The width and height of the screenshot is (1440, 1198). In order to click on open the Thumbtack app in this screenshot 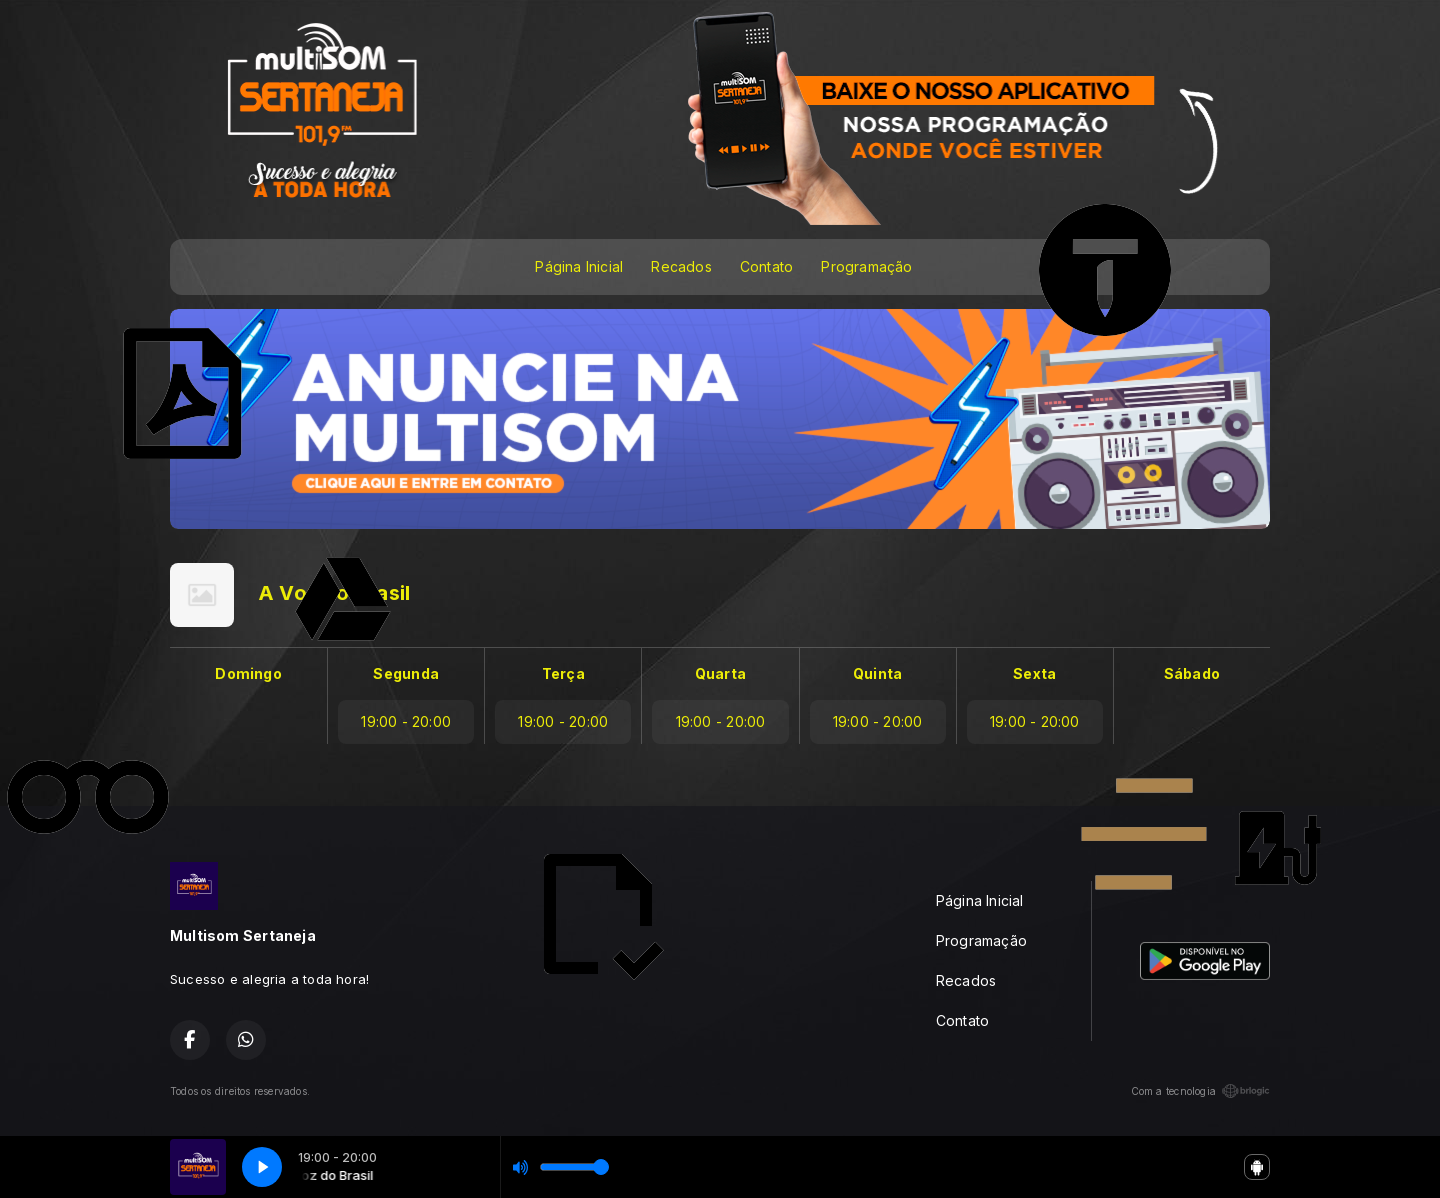, I will do `click(1105, 270)`.